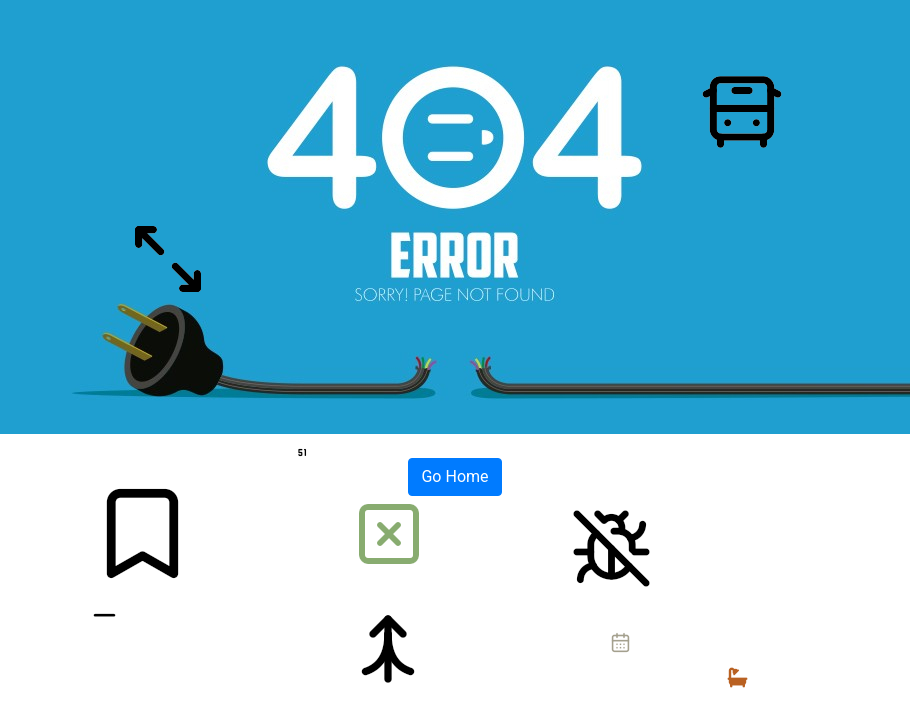  Describe the element at coordinates (620, 642) in the screenshot. I see `view calendar with scheduled events` at that location.